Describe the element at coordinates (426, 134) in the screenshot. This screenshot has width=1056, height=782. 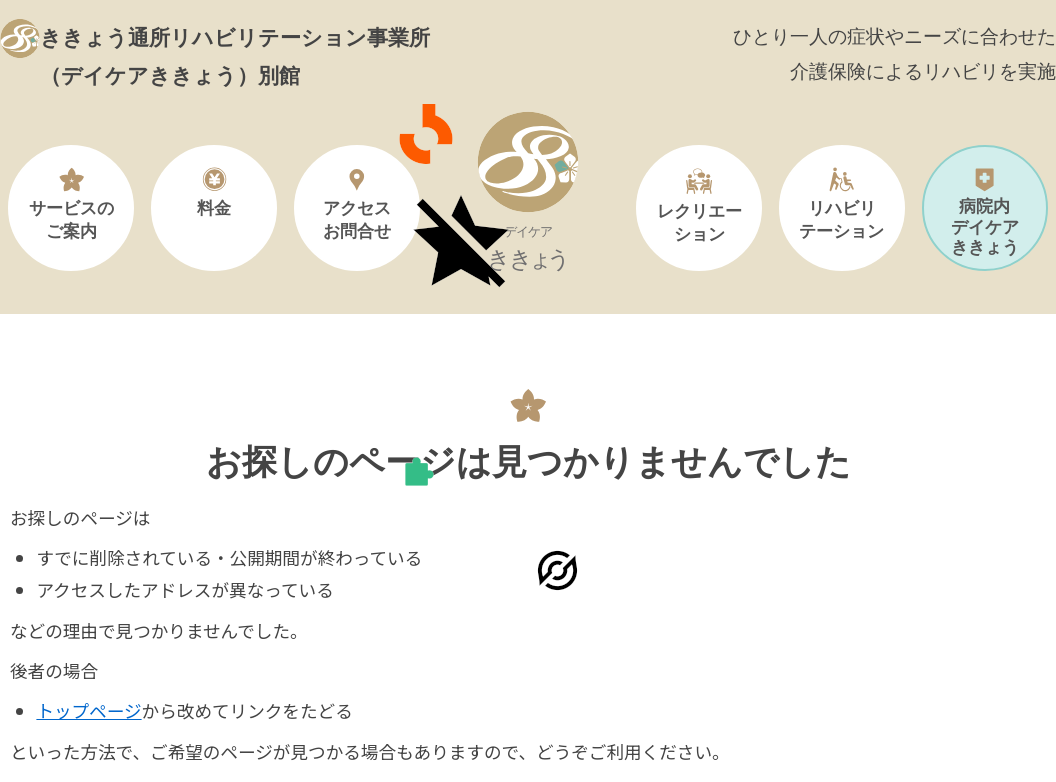
I see `open the Radio France app` at that location.